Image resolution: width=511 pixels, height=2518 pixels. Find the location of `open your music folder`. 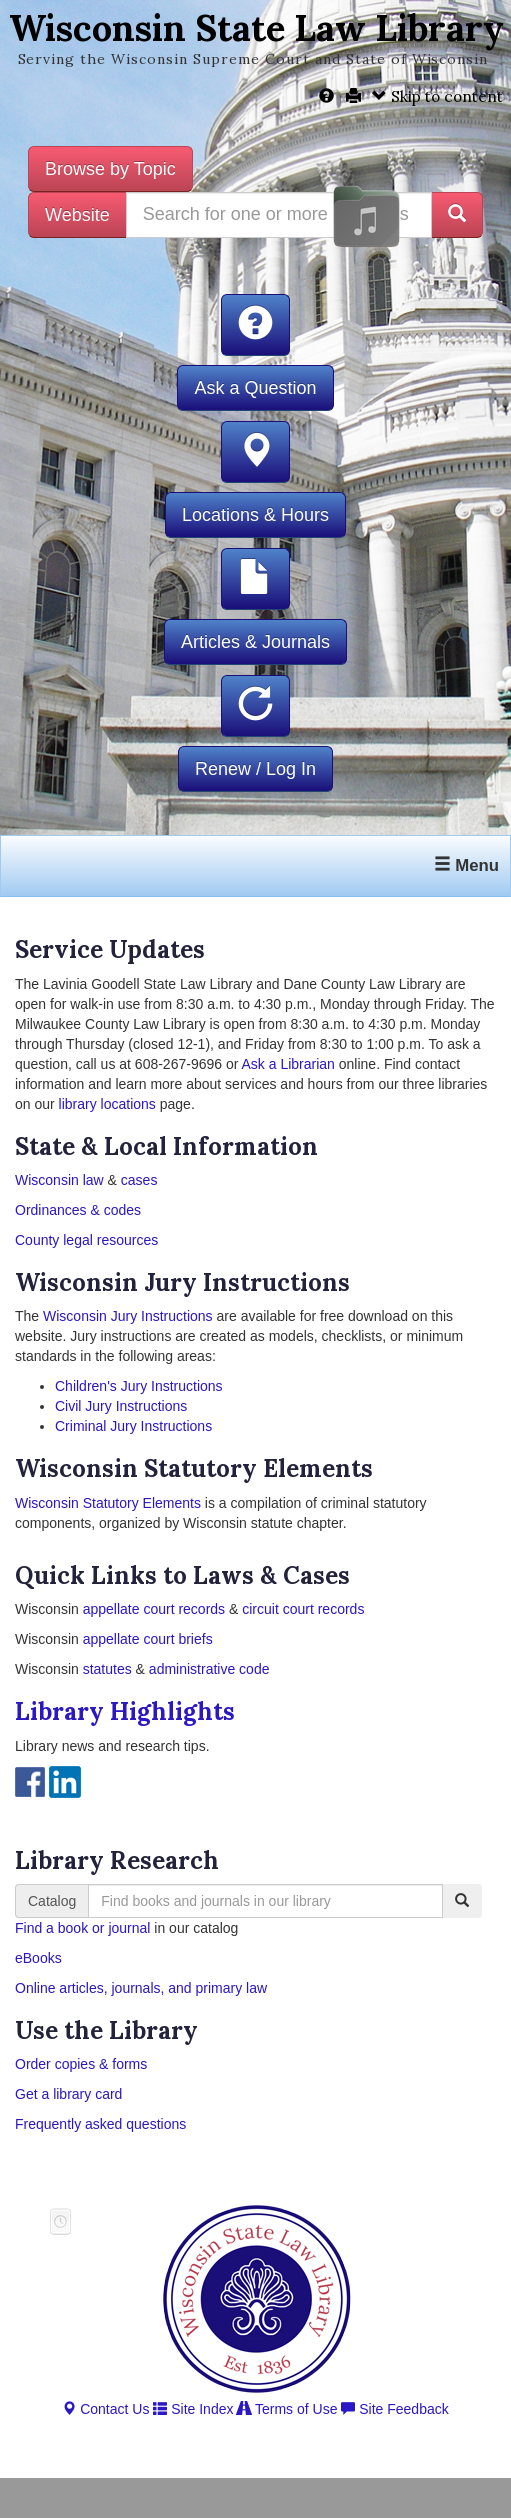

open your music folder is located at coordinates (366, 216).